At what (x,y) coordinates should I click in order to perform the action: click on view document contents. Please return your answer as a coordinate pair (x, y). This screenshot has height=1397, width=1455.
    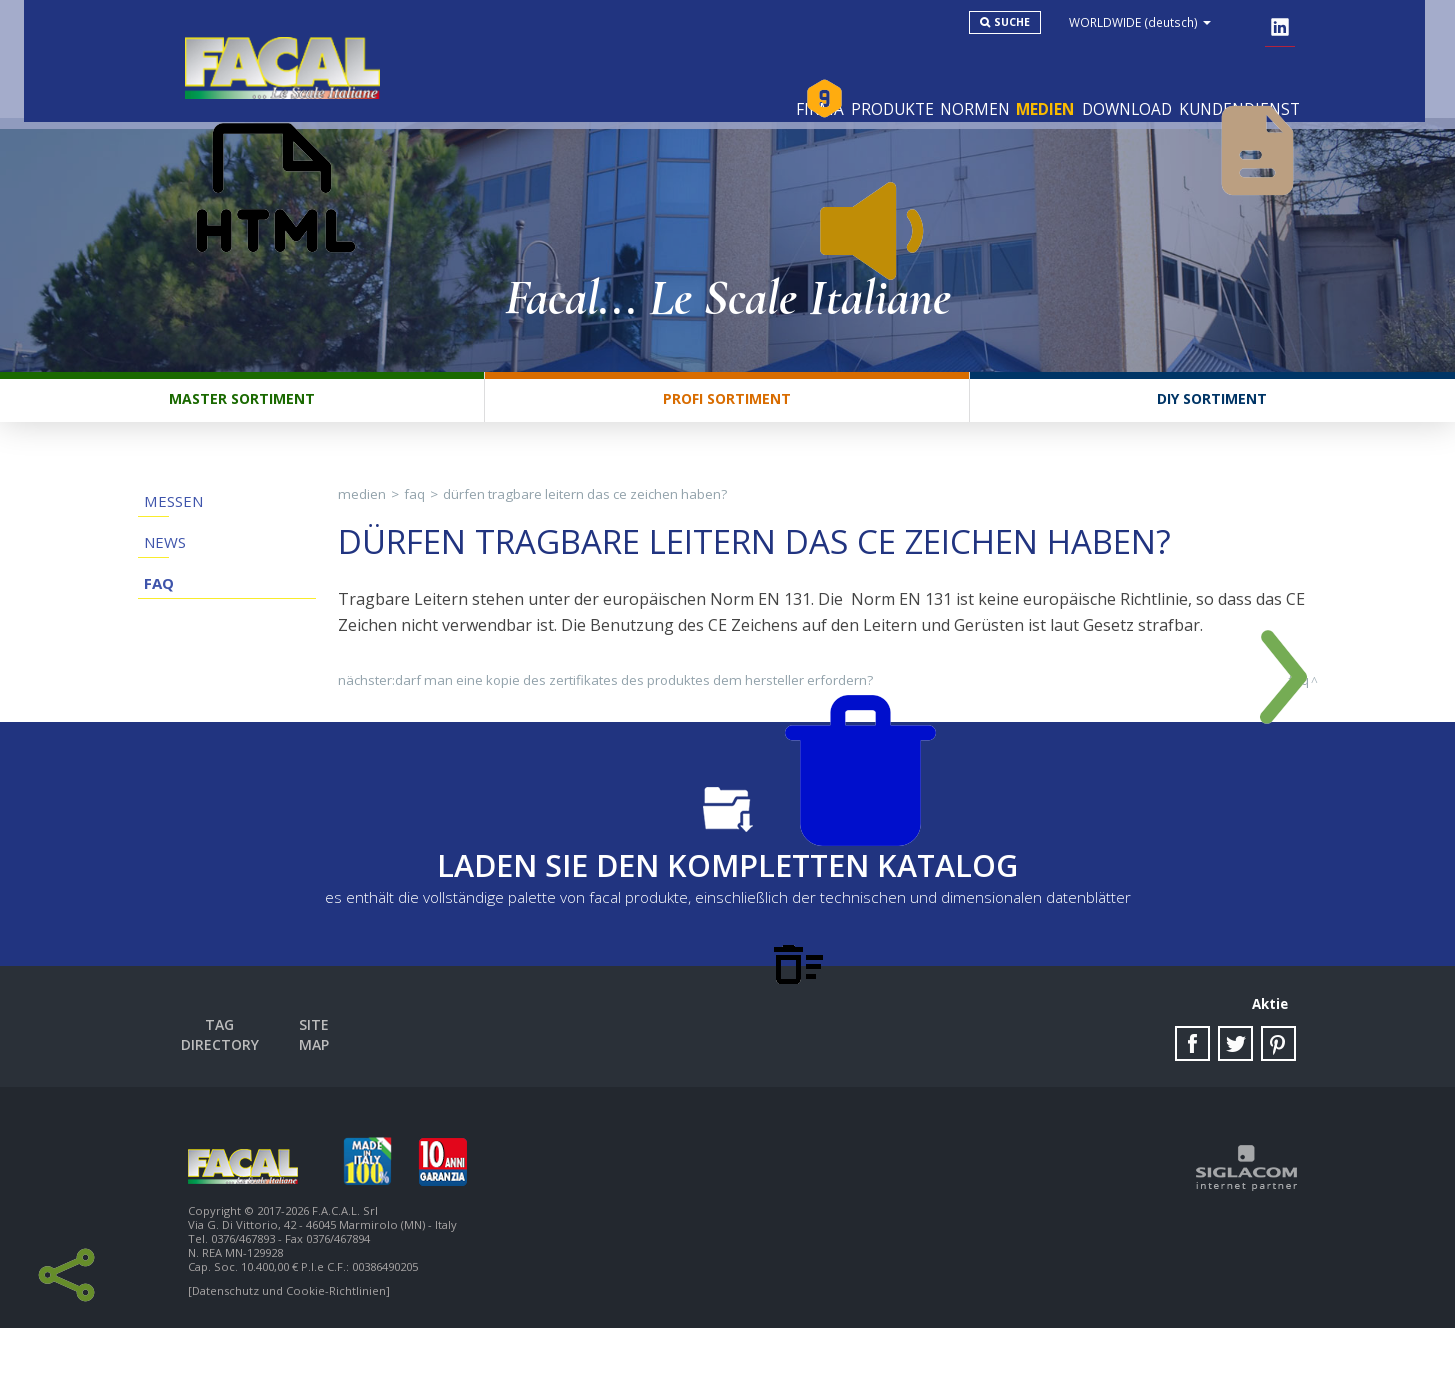
    Looking at the image, I should click on (1257, 150).